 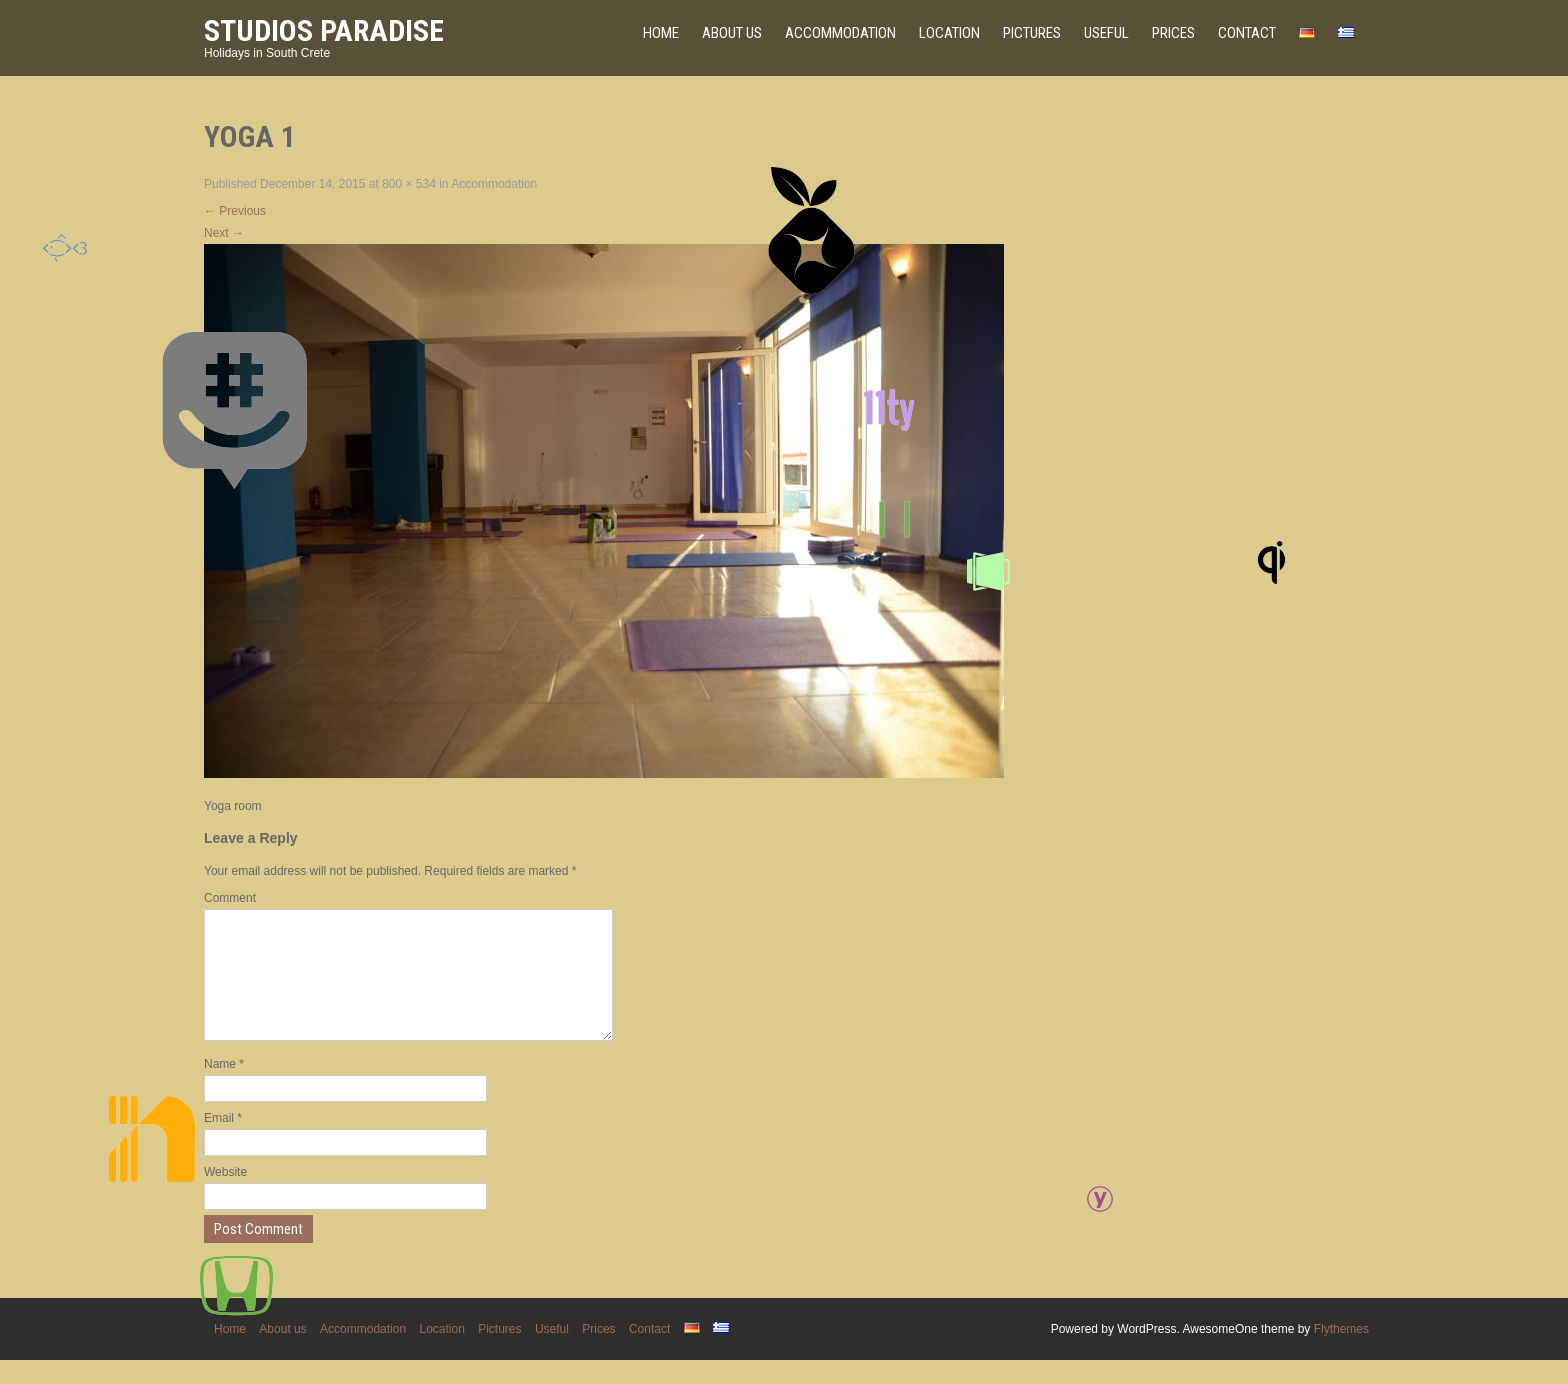 I want to click on 11ty (Eleventy) static site generator logo, so click(x=889, y=407).